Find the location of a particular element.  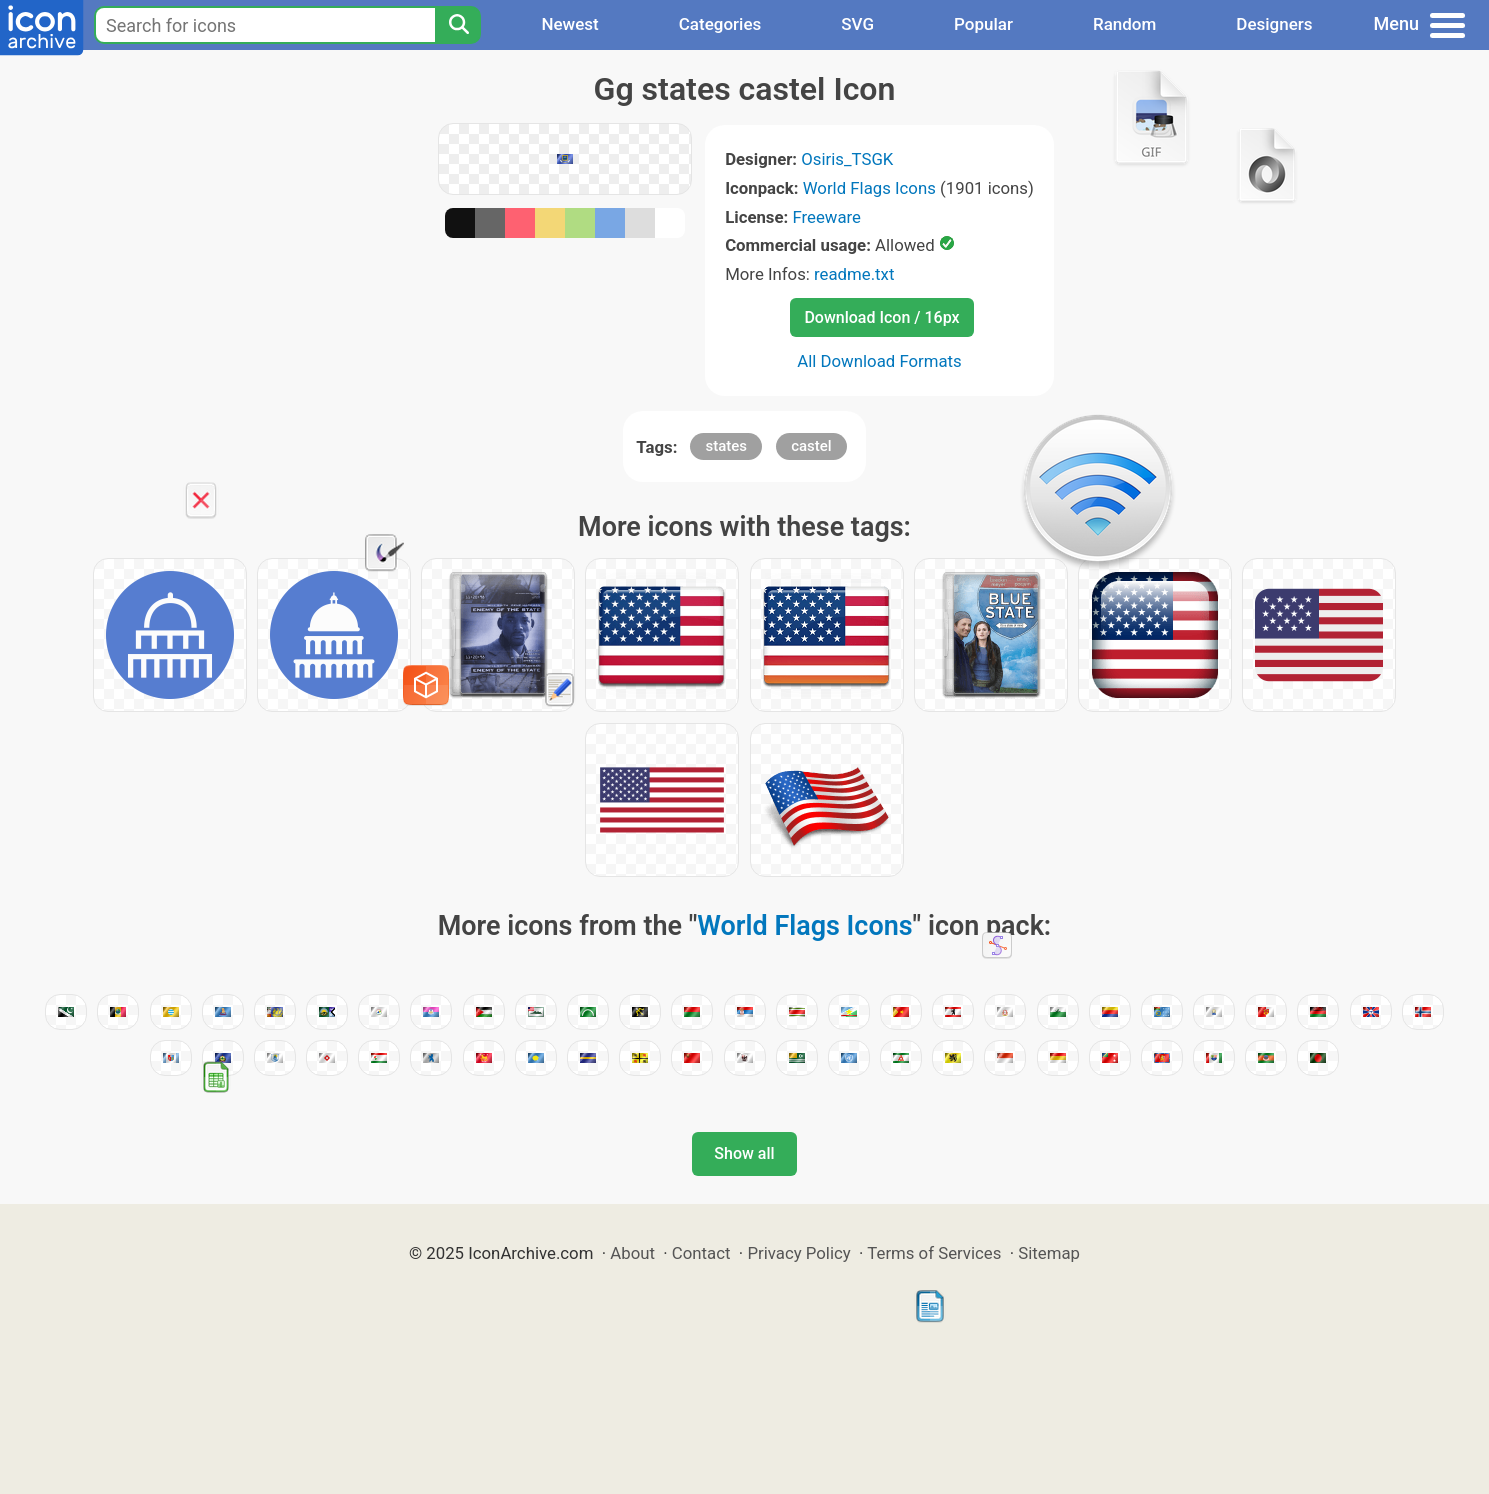

create a new application or software package is located at coordinates (384, 552).